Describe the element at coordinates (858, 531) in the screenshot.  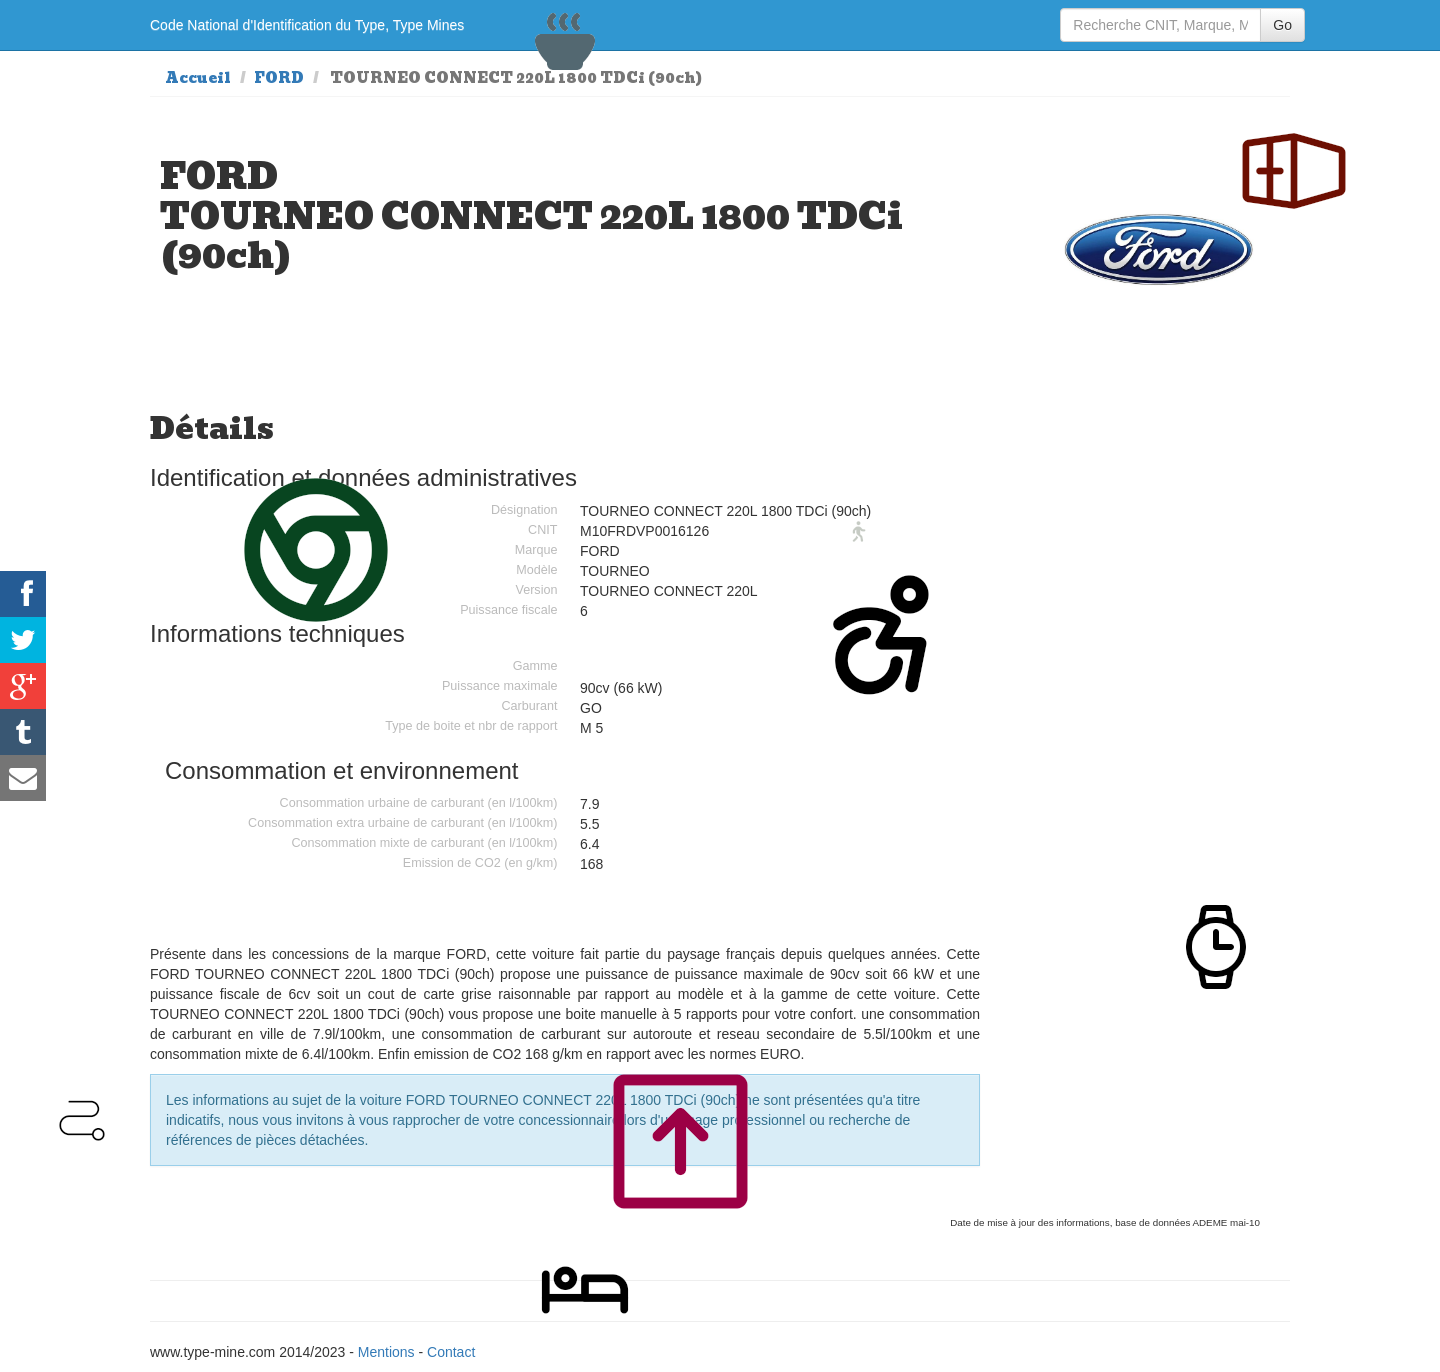
I see `get walking directions` at that location.